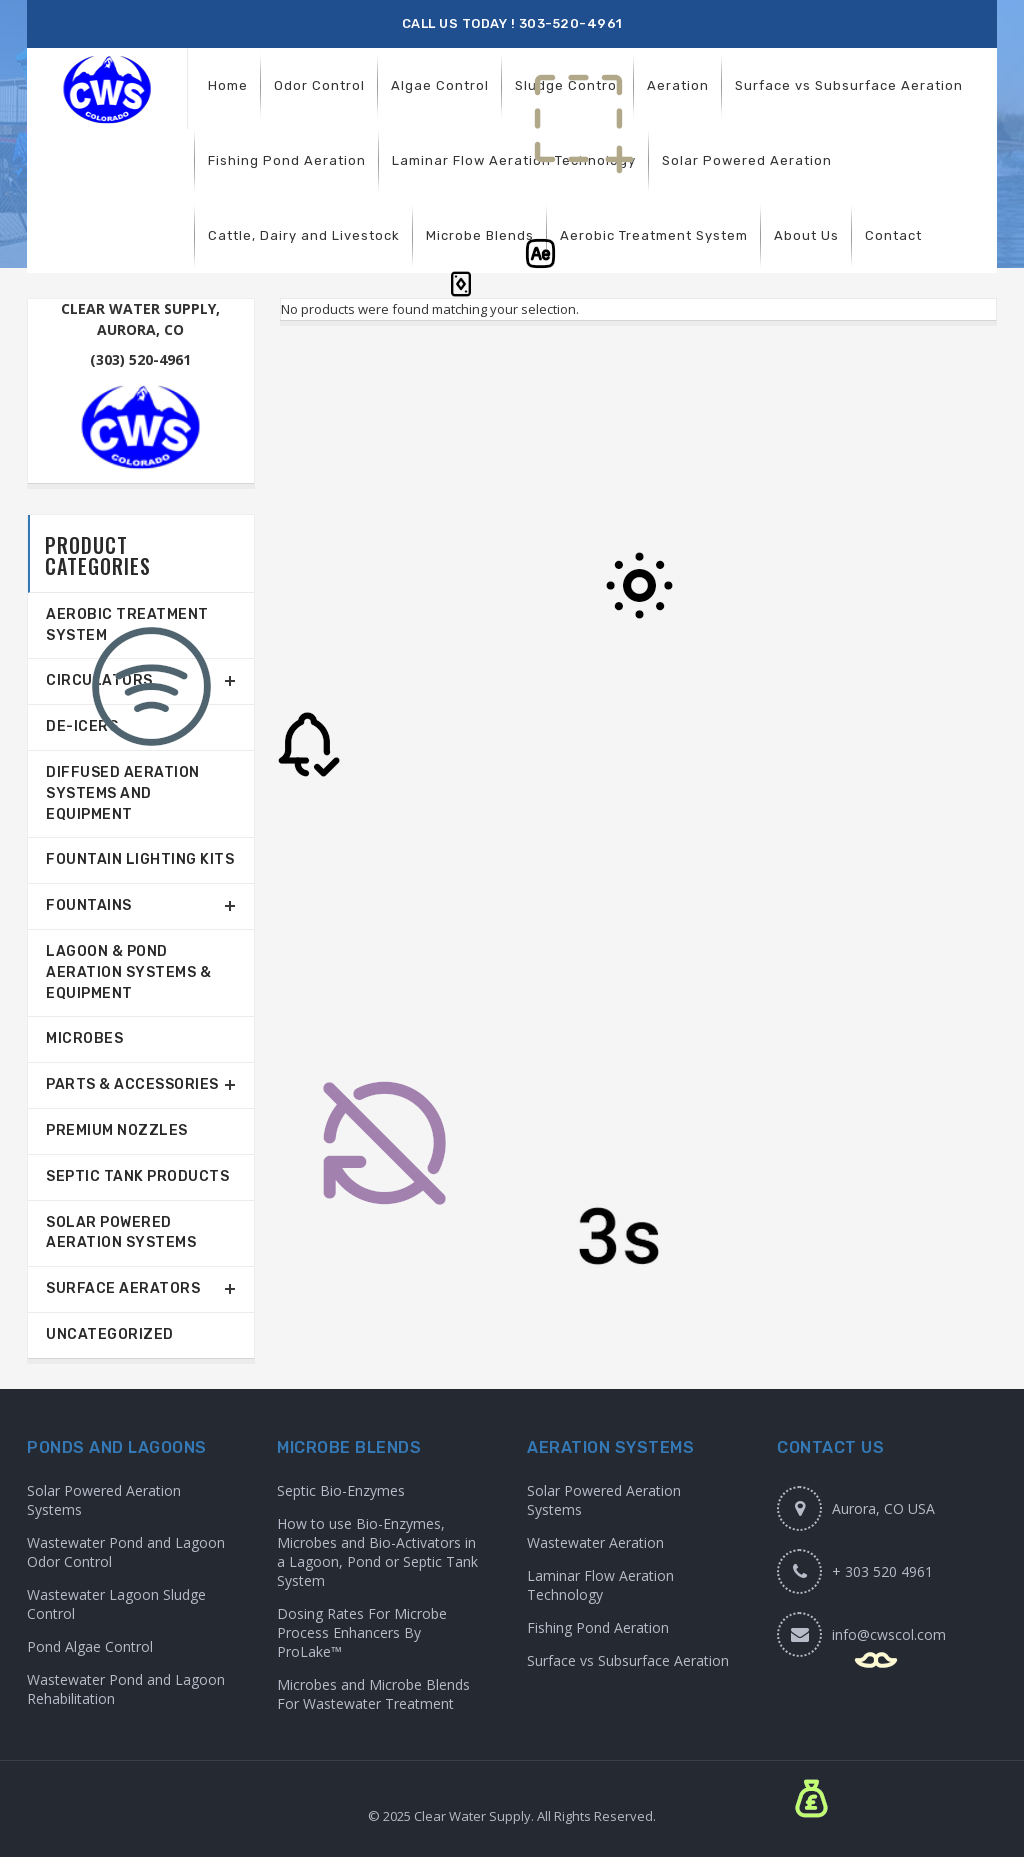 The width and height of the screenshot is (1024, 1857). I want to click on disable browsing history tracking, so click(384, 1143).